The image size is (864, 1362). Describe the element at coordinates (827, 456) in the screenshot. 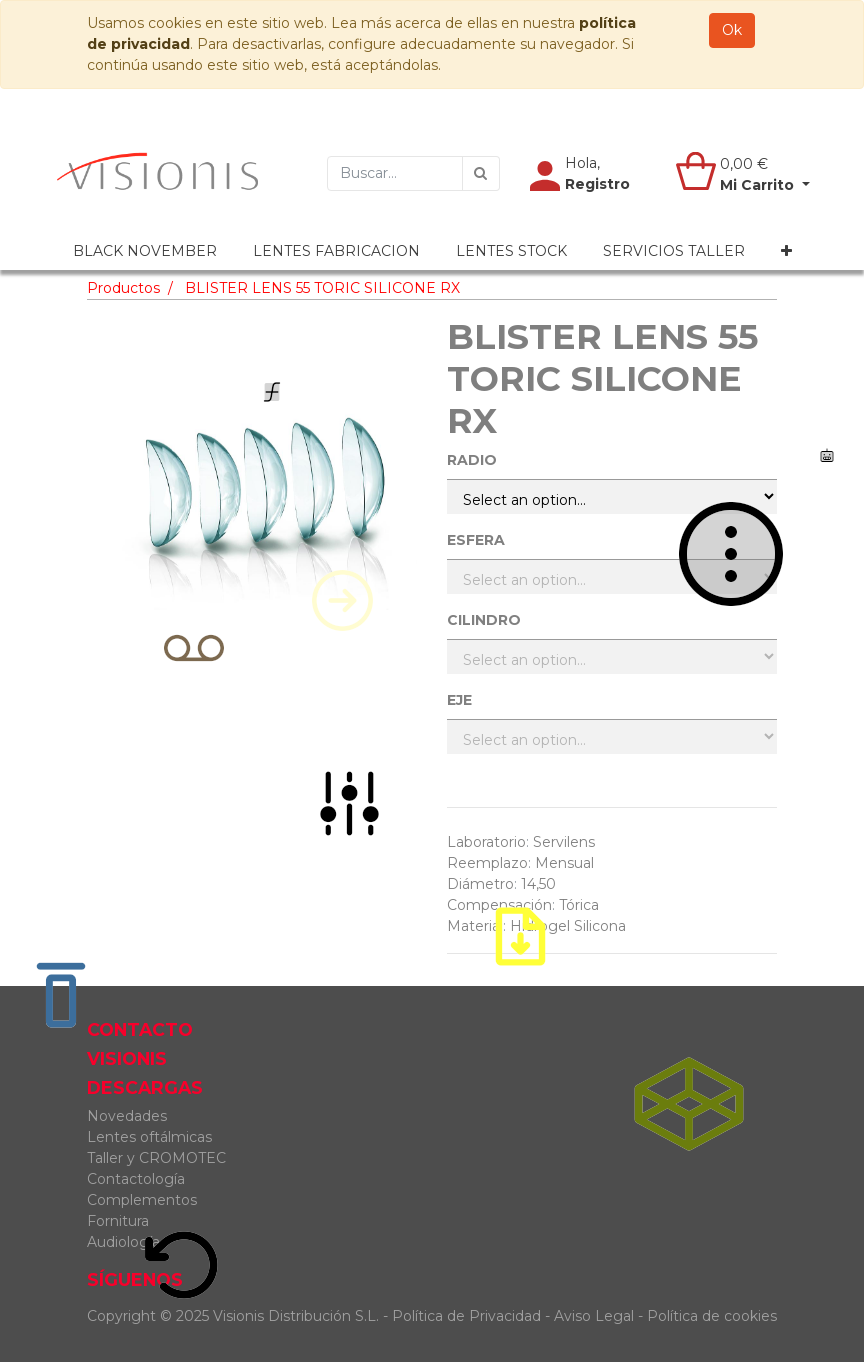

I see `access AI assistant or chatbot` at that location.